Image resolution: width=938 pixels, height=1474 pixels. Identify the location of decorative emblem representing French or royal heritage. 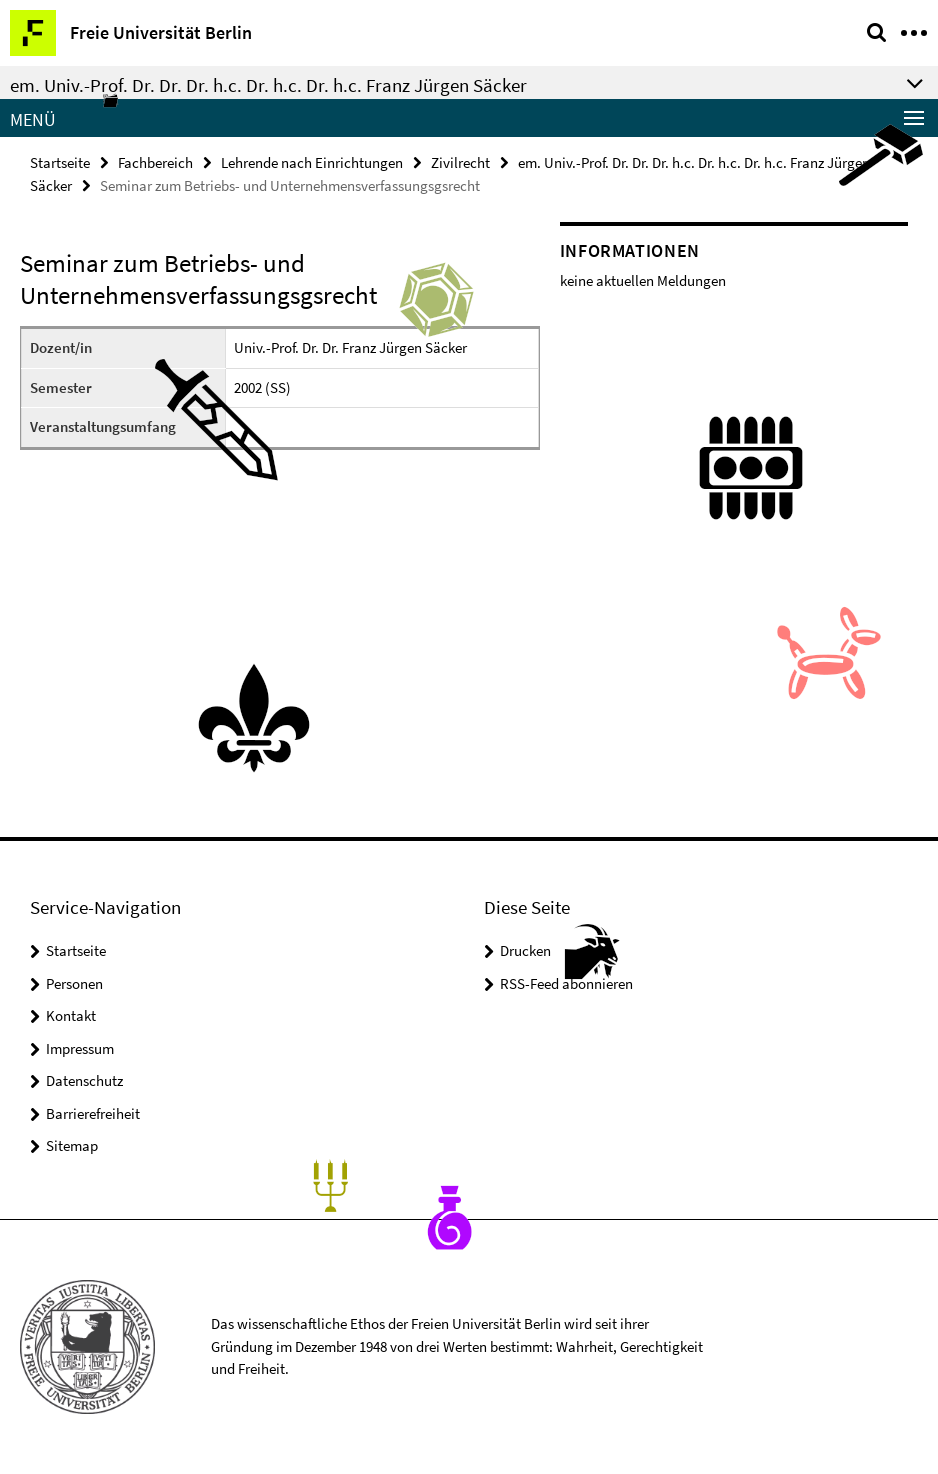
(254, 718).